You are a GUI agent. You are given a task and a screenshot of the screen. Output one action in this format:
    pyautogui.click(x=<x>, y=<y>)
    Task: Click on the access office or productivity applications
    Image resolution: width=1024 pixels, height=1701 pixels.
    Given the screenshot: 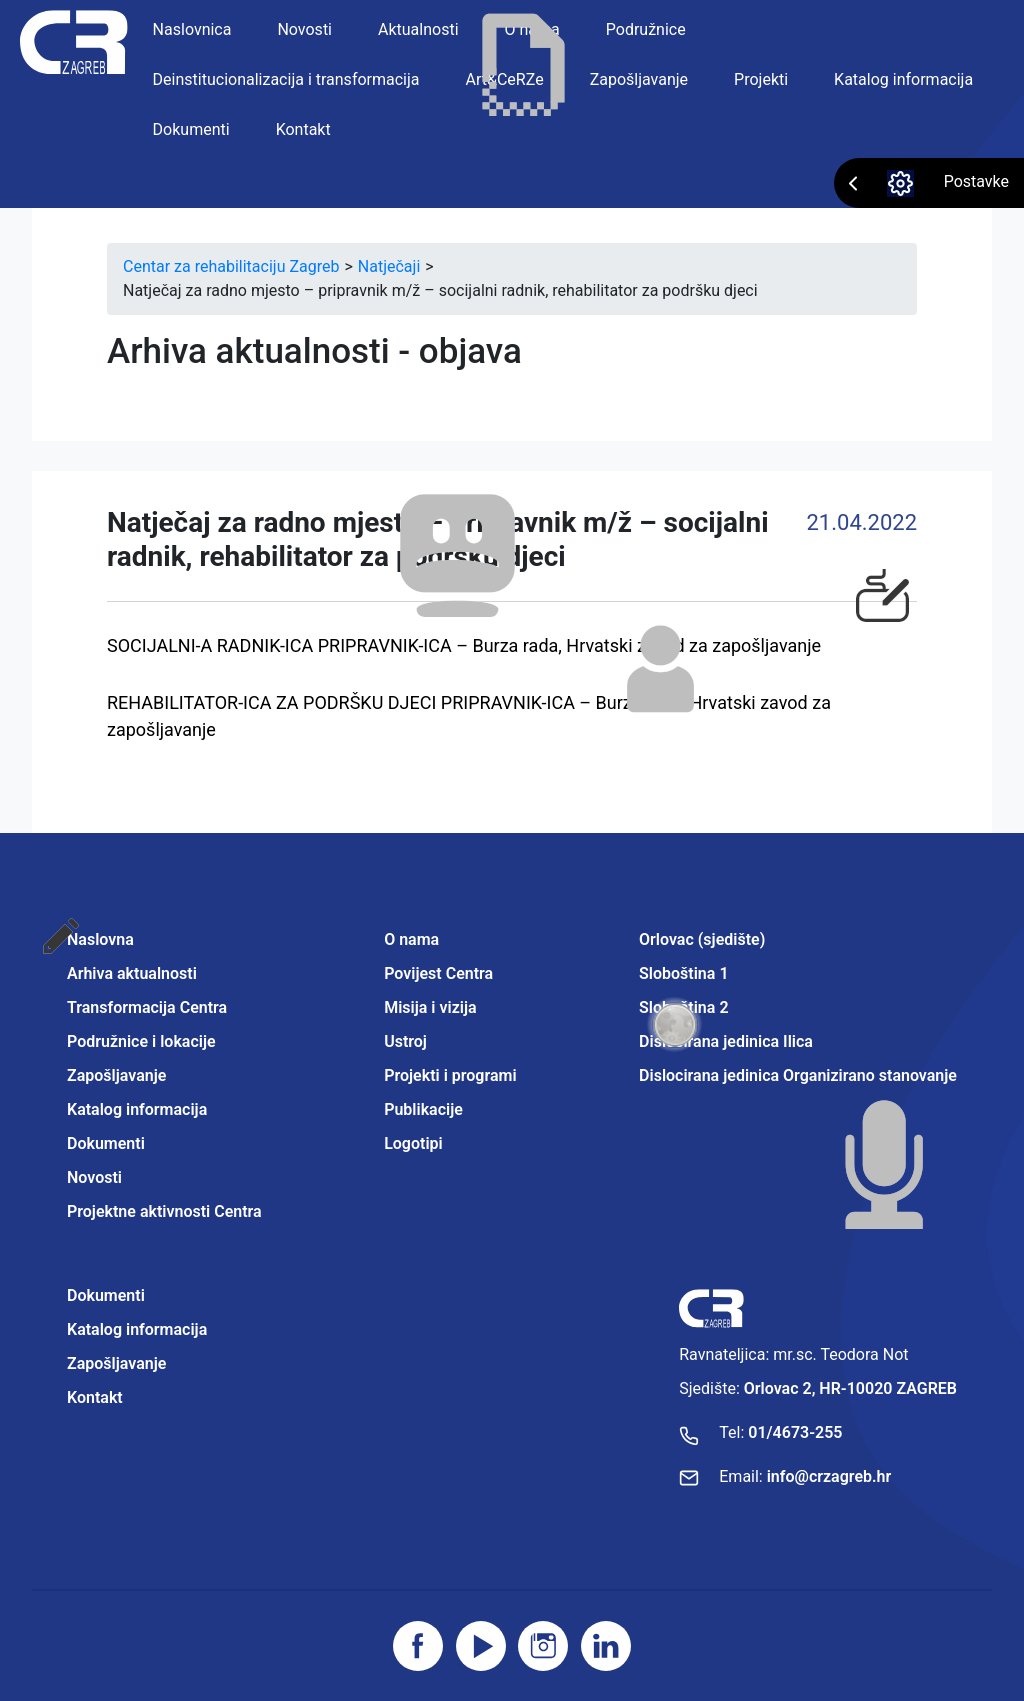 What is the action you would take?
    pyautogui.click(x=61, y=936)
    